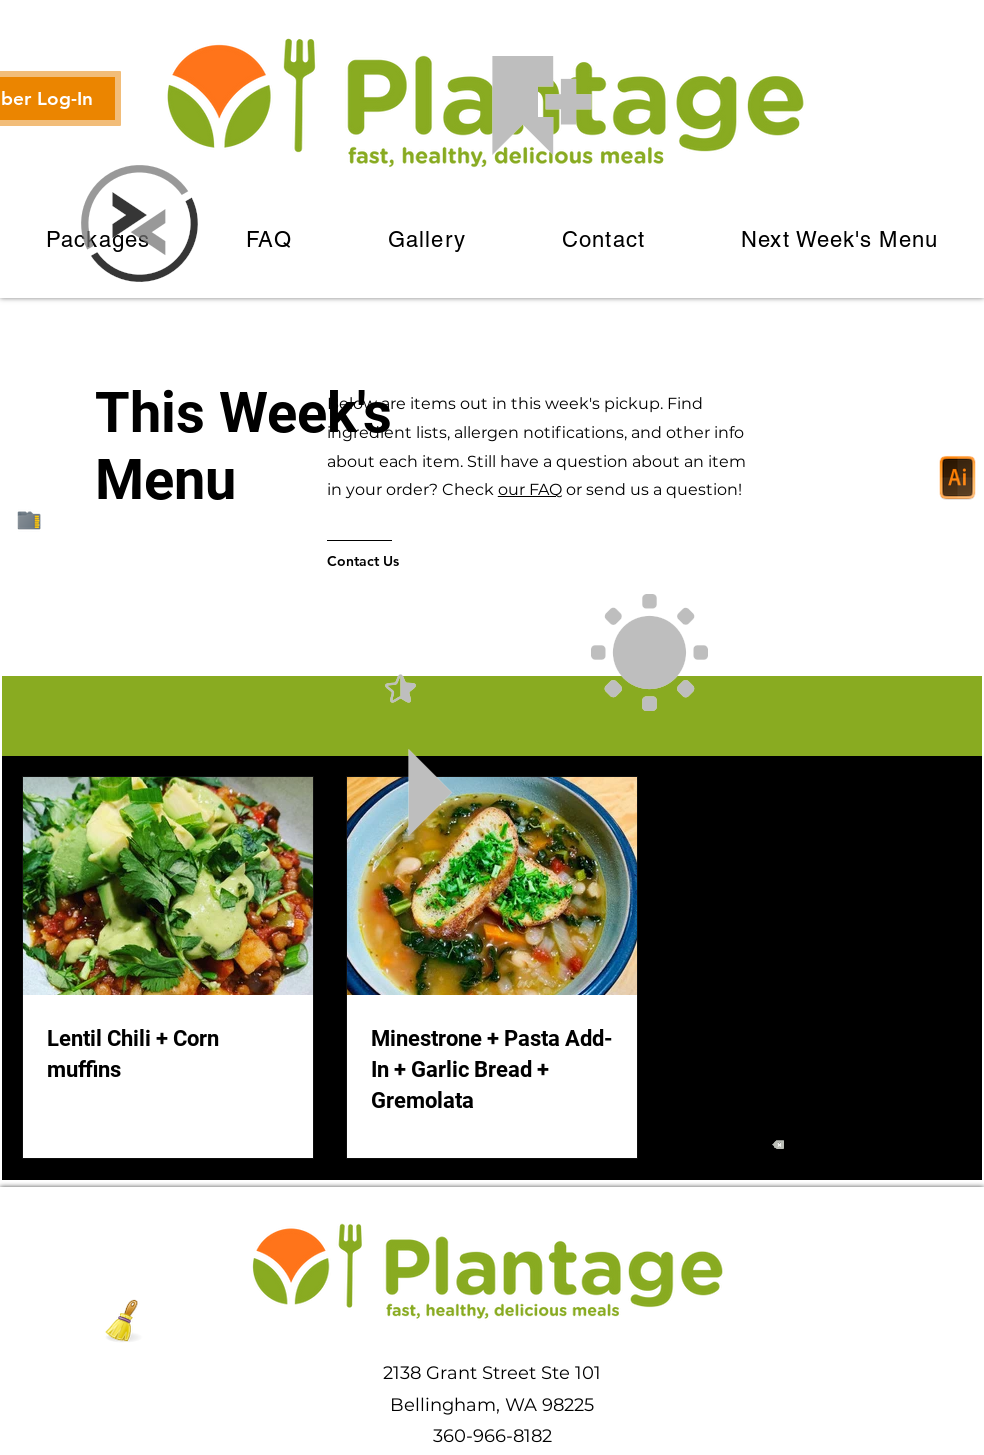 The image size is (984, 1455). What do you see at coordinates (139, 223) in the screenshot?
I see `open remmina remote desktop client` at bounding box center [139, 223].